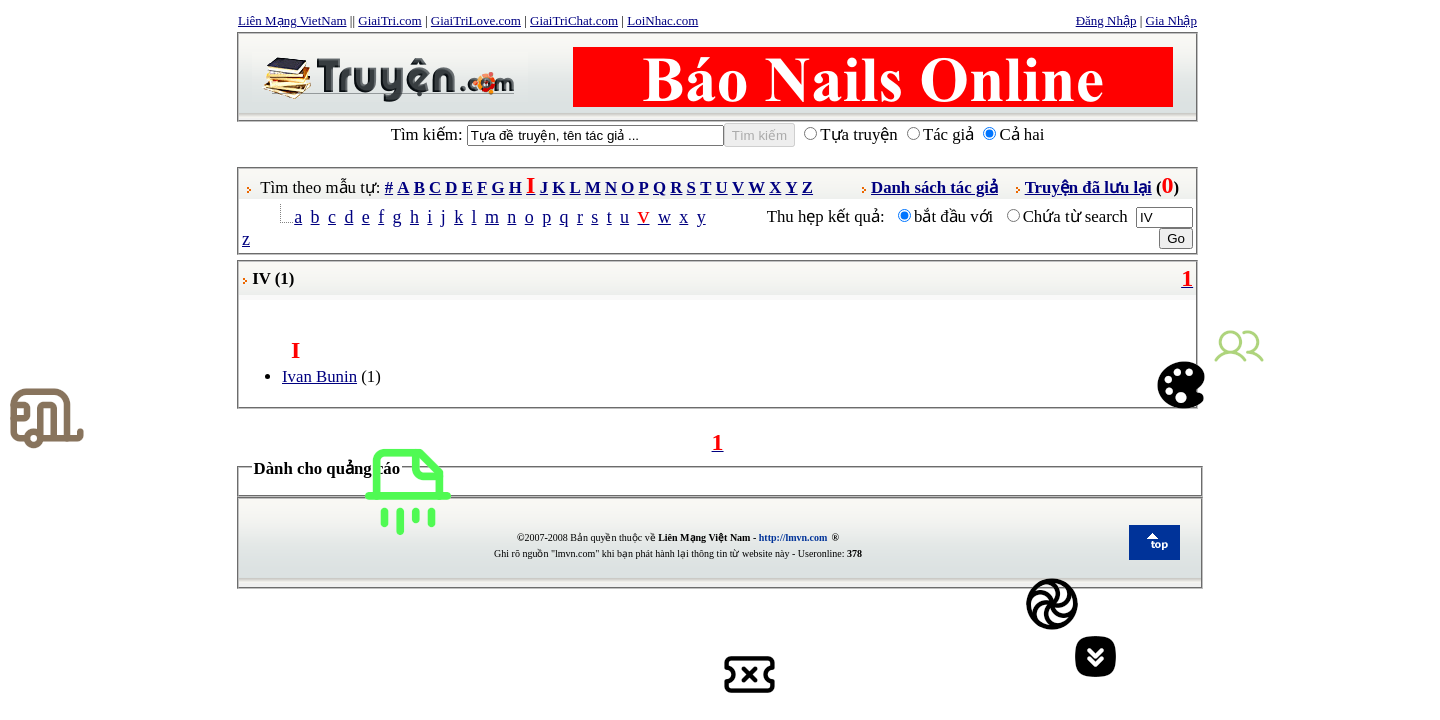  What do you see at coordinates (1181, 385) in the screenshot?
I see `open color picker or theme settings` at bounding box center [1181, 385].